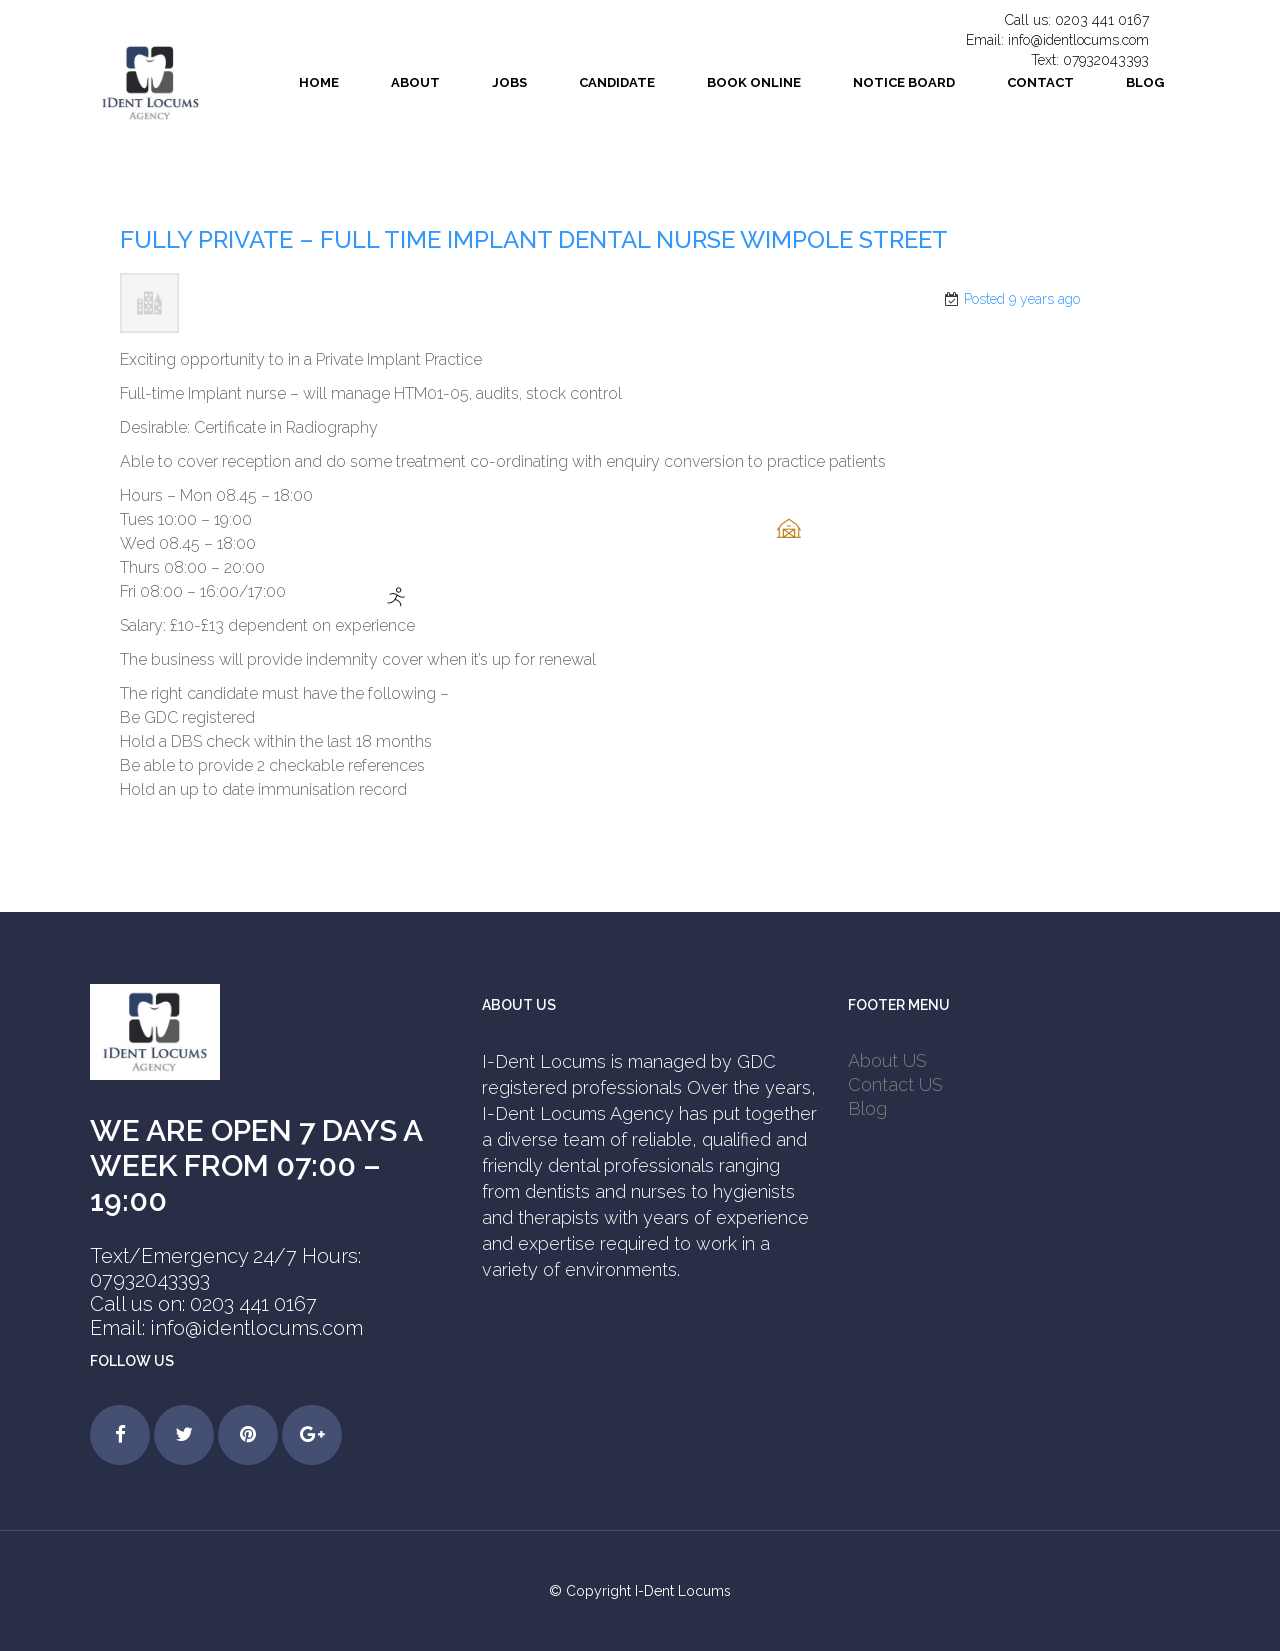 The image size is (1280, 1651). Describe the element at coordinates (789, 530) in the screenshot. I see `access farm or agricultural settings` at that location.